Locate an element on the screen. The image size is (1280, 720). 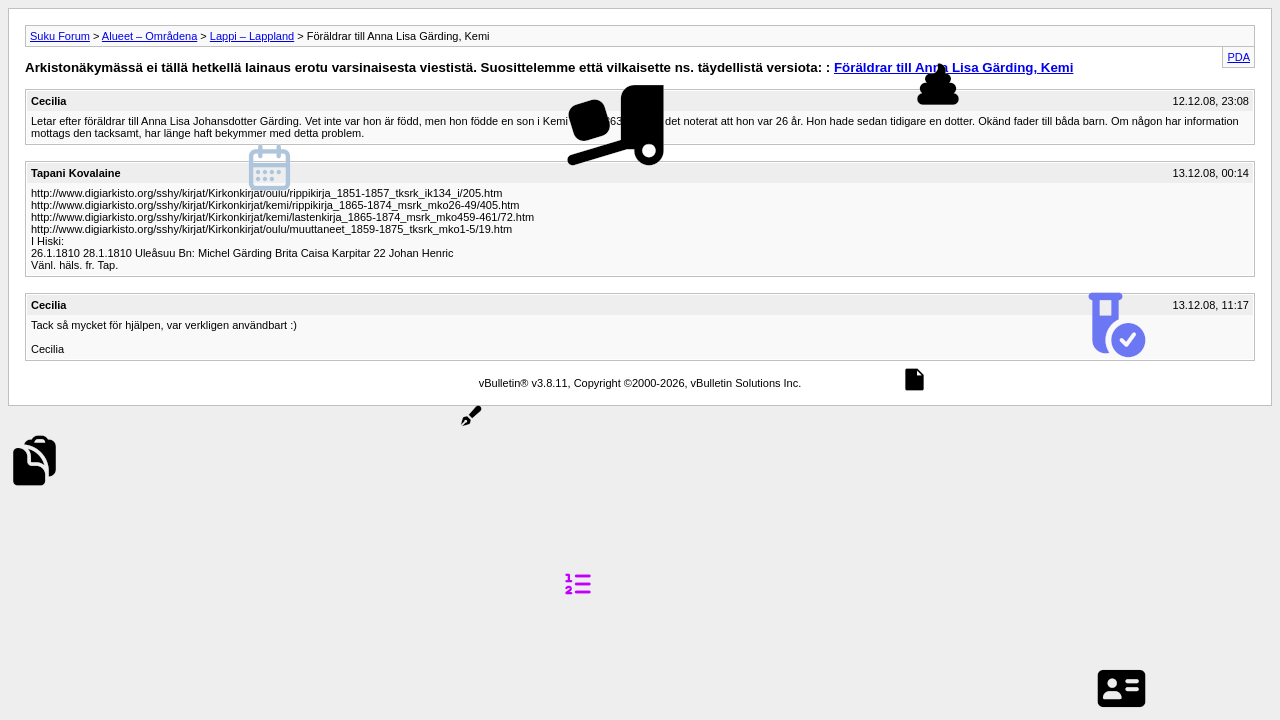
add a poop emoji reaction to a message is located at coordinates (938, 84).